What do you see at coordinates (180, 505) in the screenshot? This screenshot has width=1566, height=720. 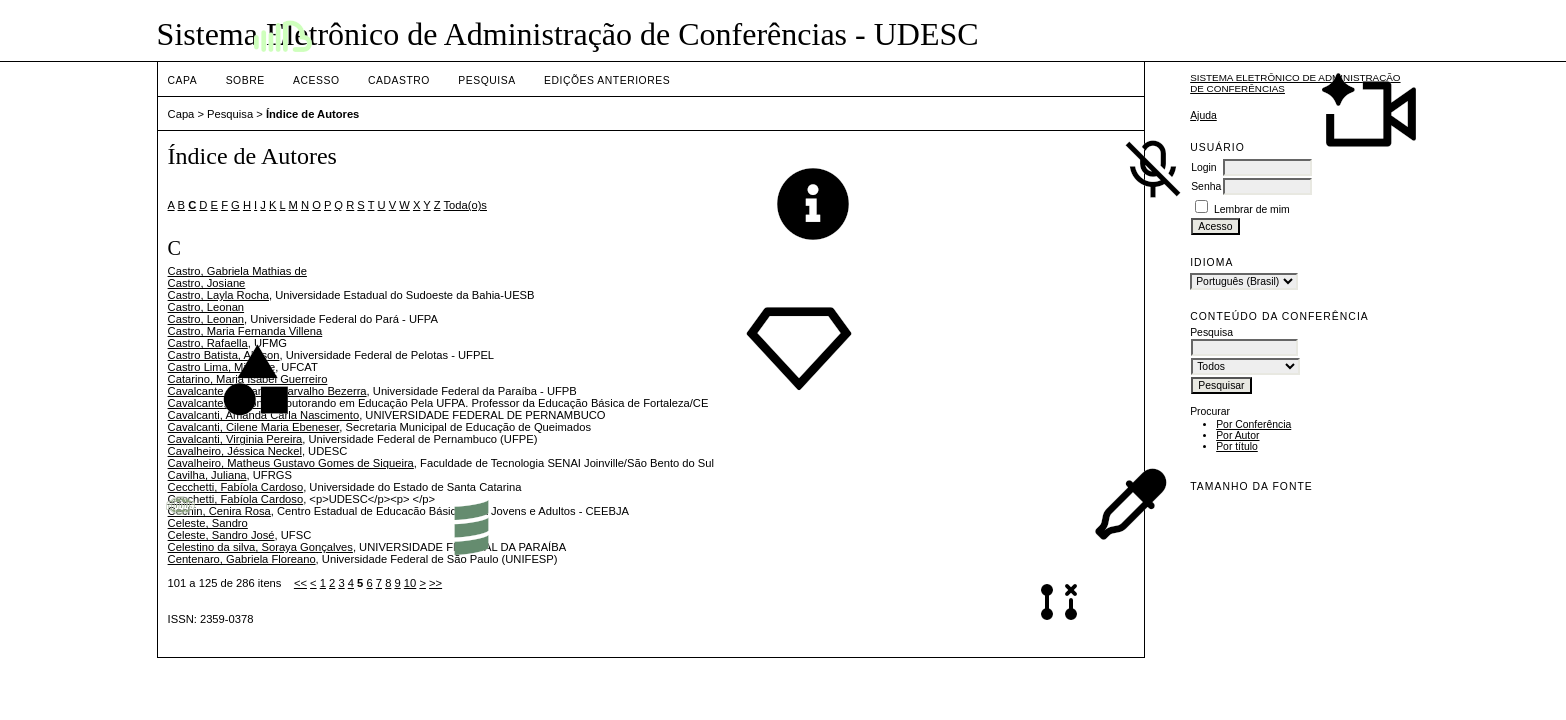 I see `globus brand logo` at bounding box center [180, 505].